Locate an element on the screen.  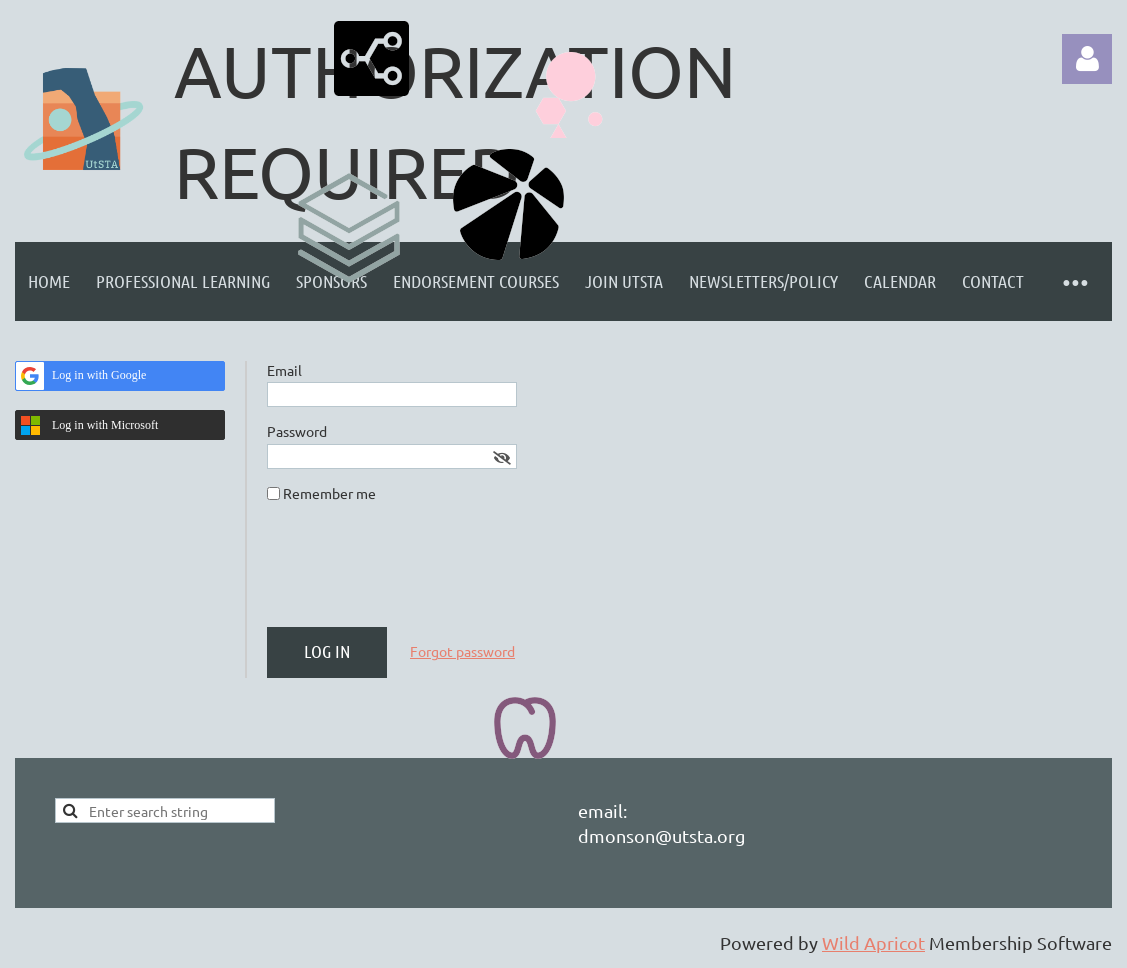
cloud native buildpacks logo is located at coordinates (508, 204).